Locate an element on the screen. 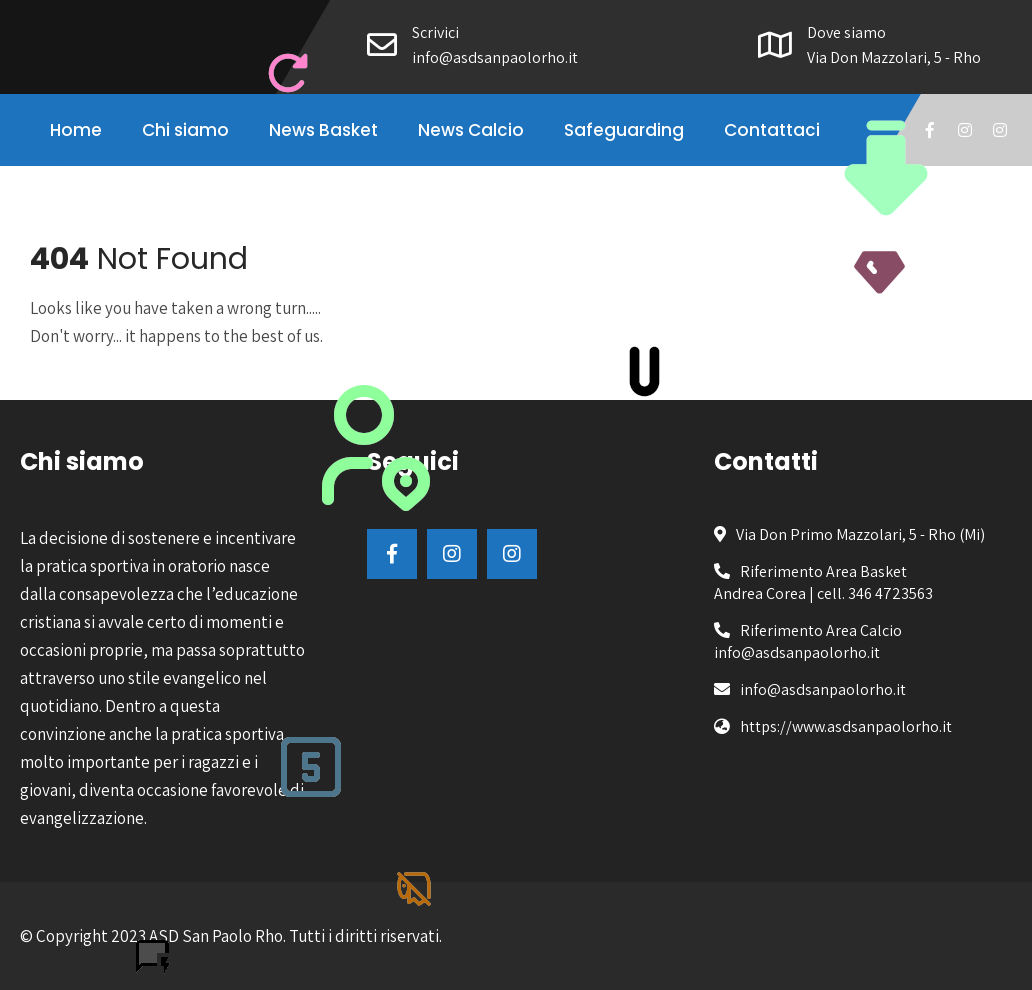 The width and height of the screenshot is (1032, 990). view user's location on map is located at coordinates (364, 445).